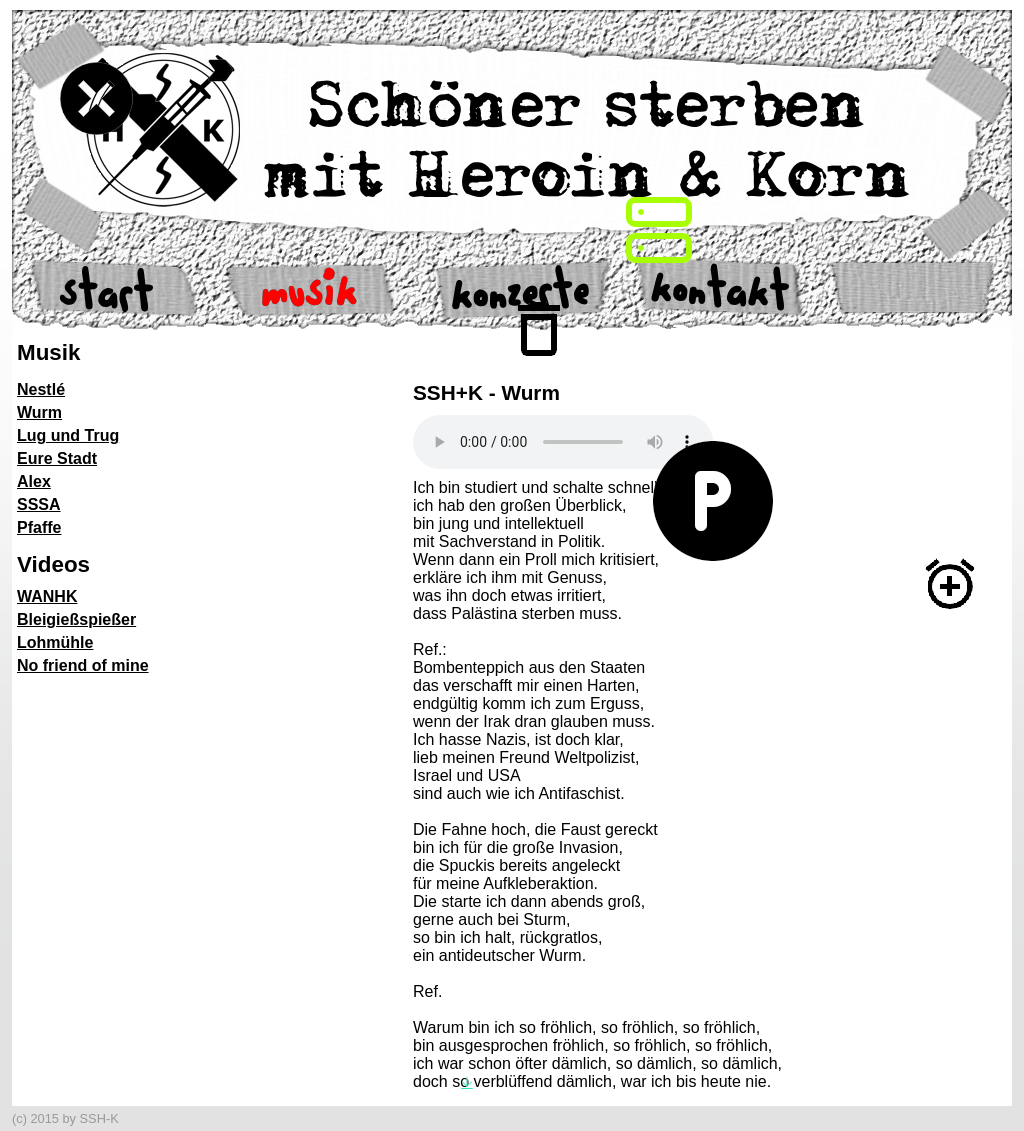 The width and height of the screenshot is (1024, 1131). Describe the element at coordinates (467, 1083) in the screenshot. I see `download a file` at that location.